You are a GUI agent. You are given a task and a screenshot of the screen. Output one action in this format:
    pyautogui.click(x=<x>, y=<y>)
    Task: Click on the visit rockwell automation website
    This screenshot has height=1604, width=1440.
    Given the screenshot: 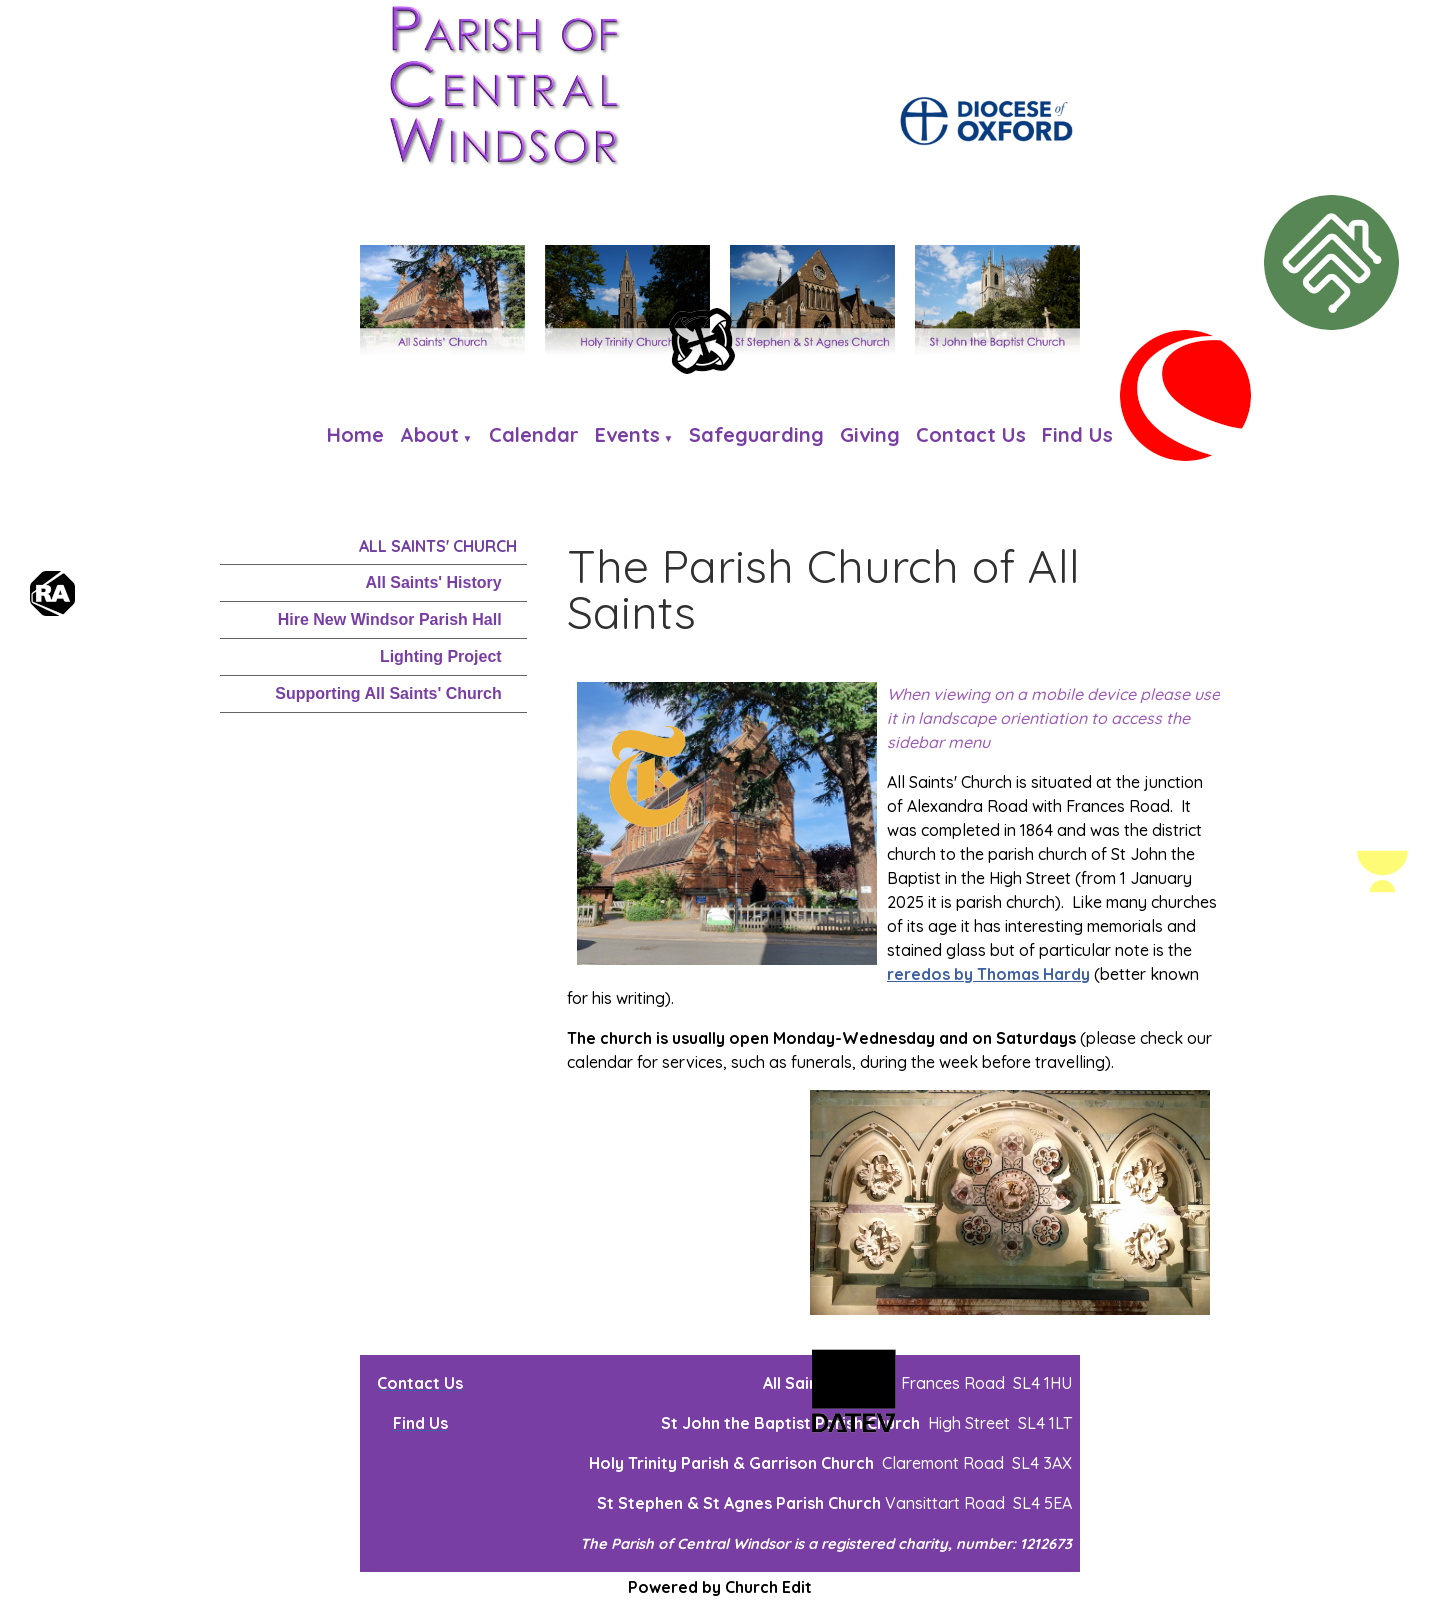 What is the action you would take?
    pyautogui.click(x=52, y=593)
    